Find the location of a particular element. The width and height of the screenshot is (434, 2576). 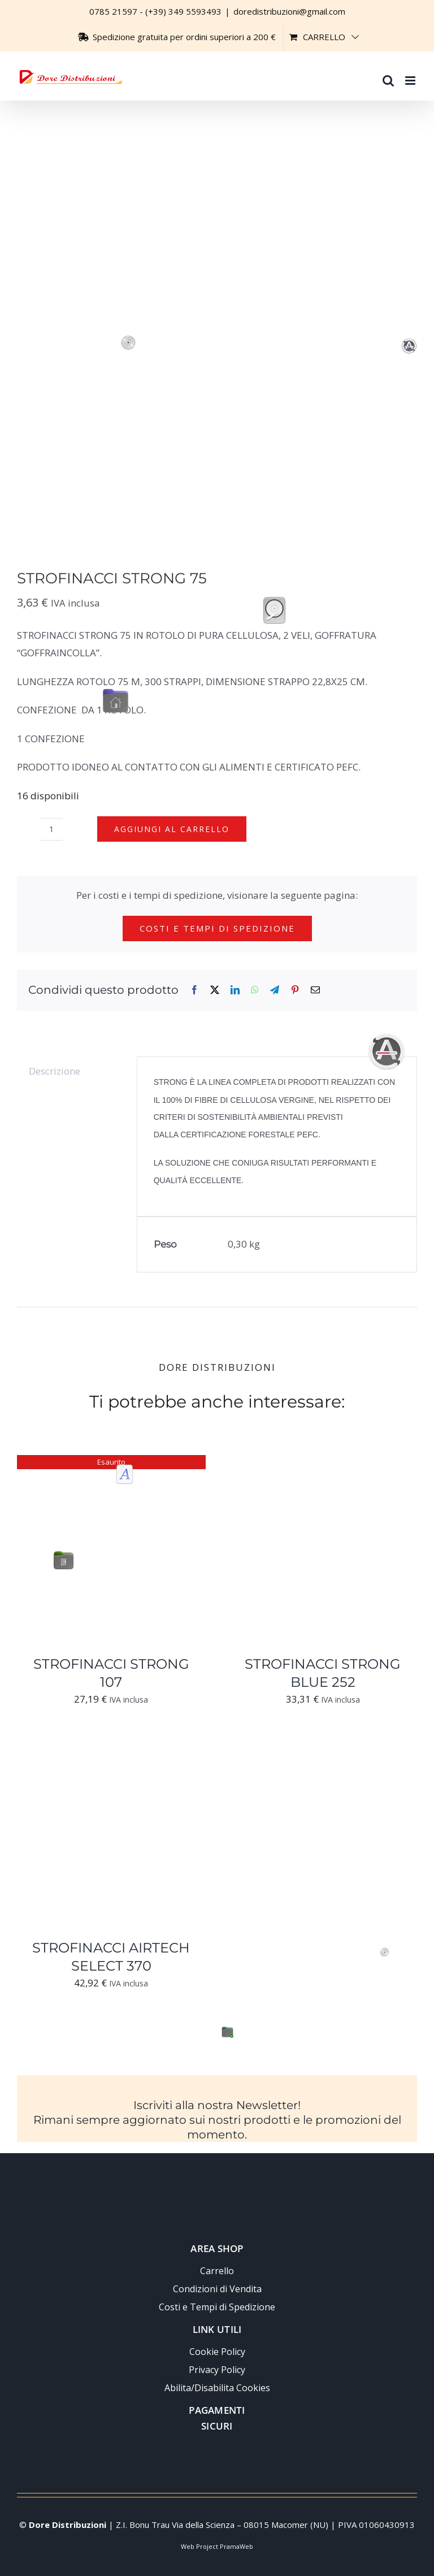

open disk management utility is located at coordinates (274, 610).